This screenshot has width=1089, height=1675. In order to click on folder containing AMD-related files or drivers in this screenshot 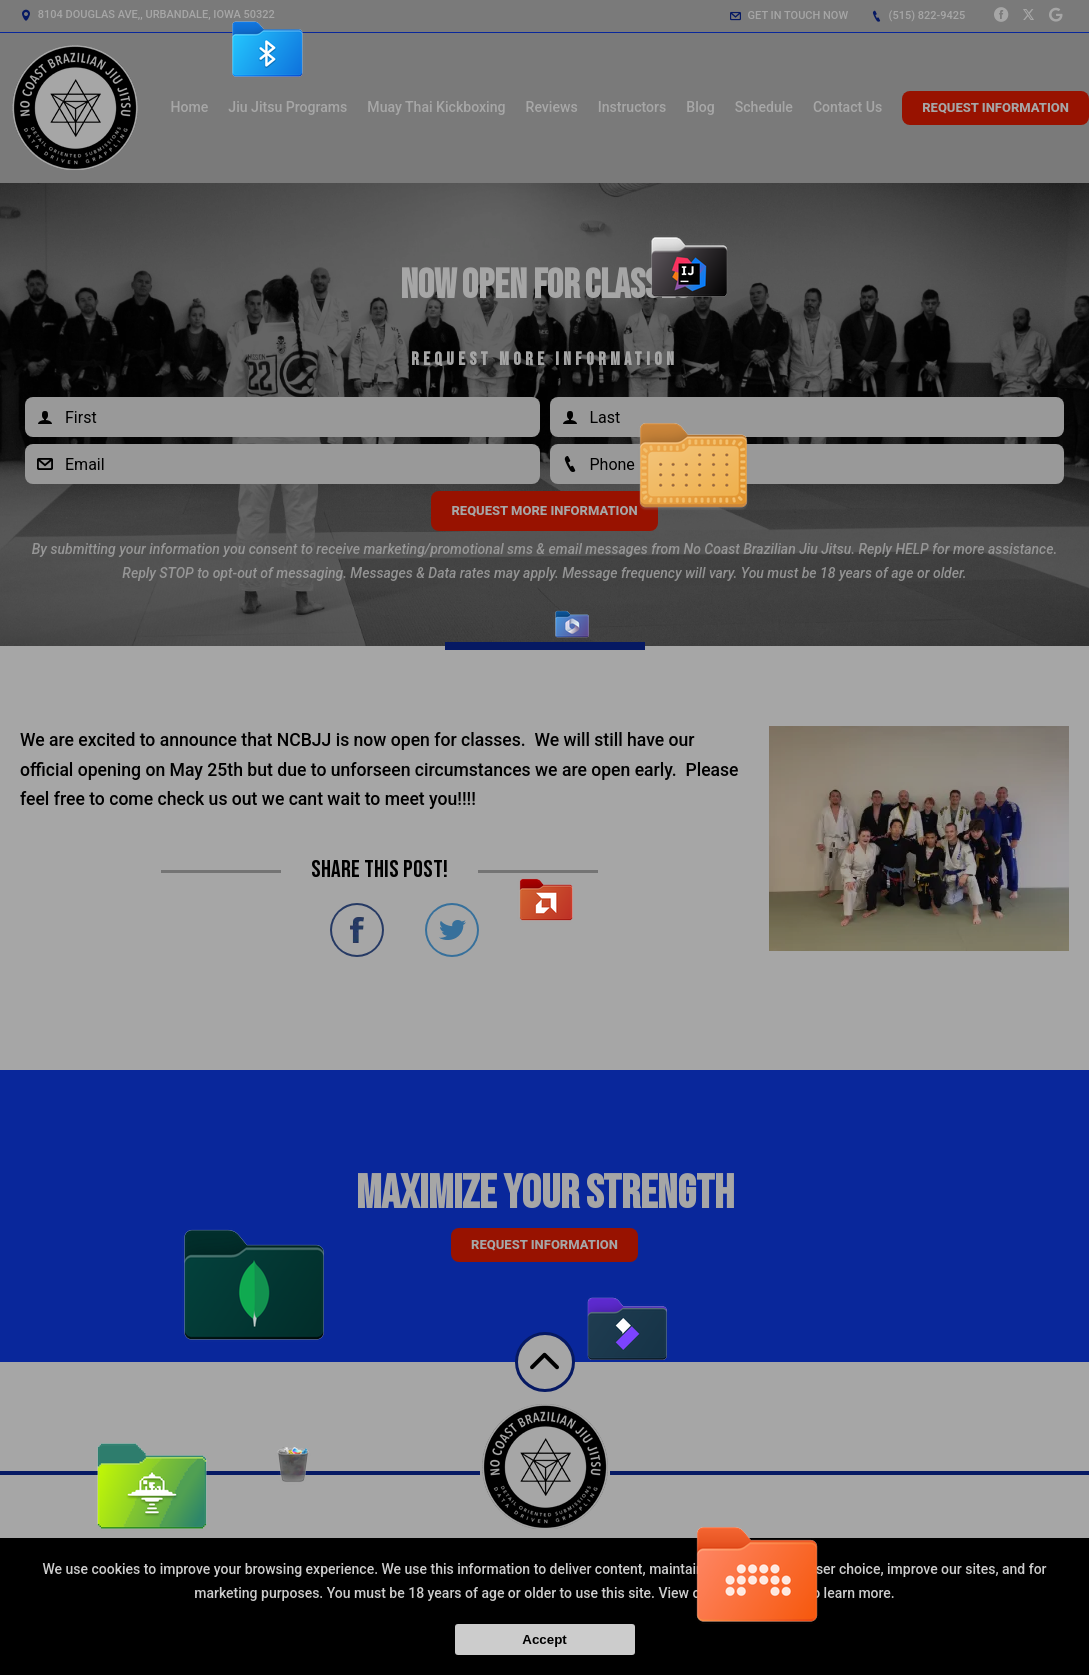, I will do `click(546, 901)`.